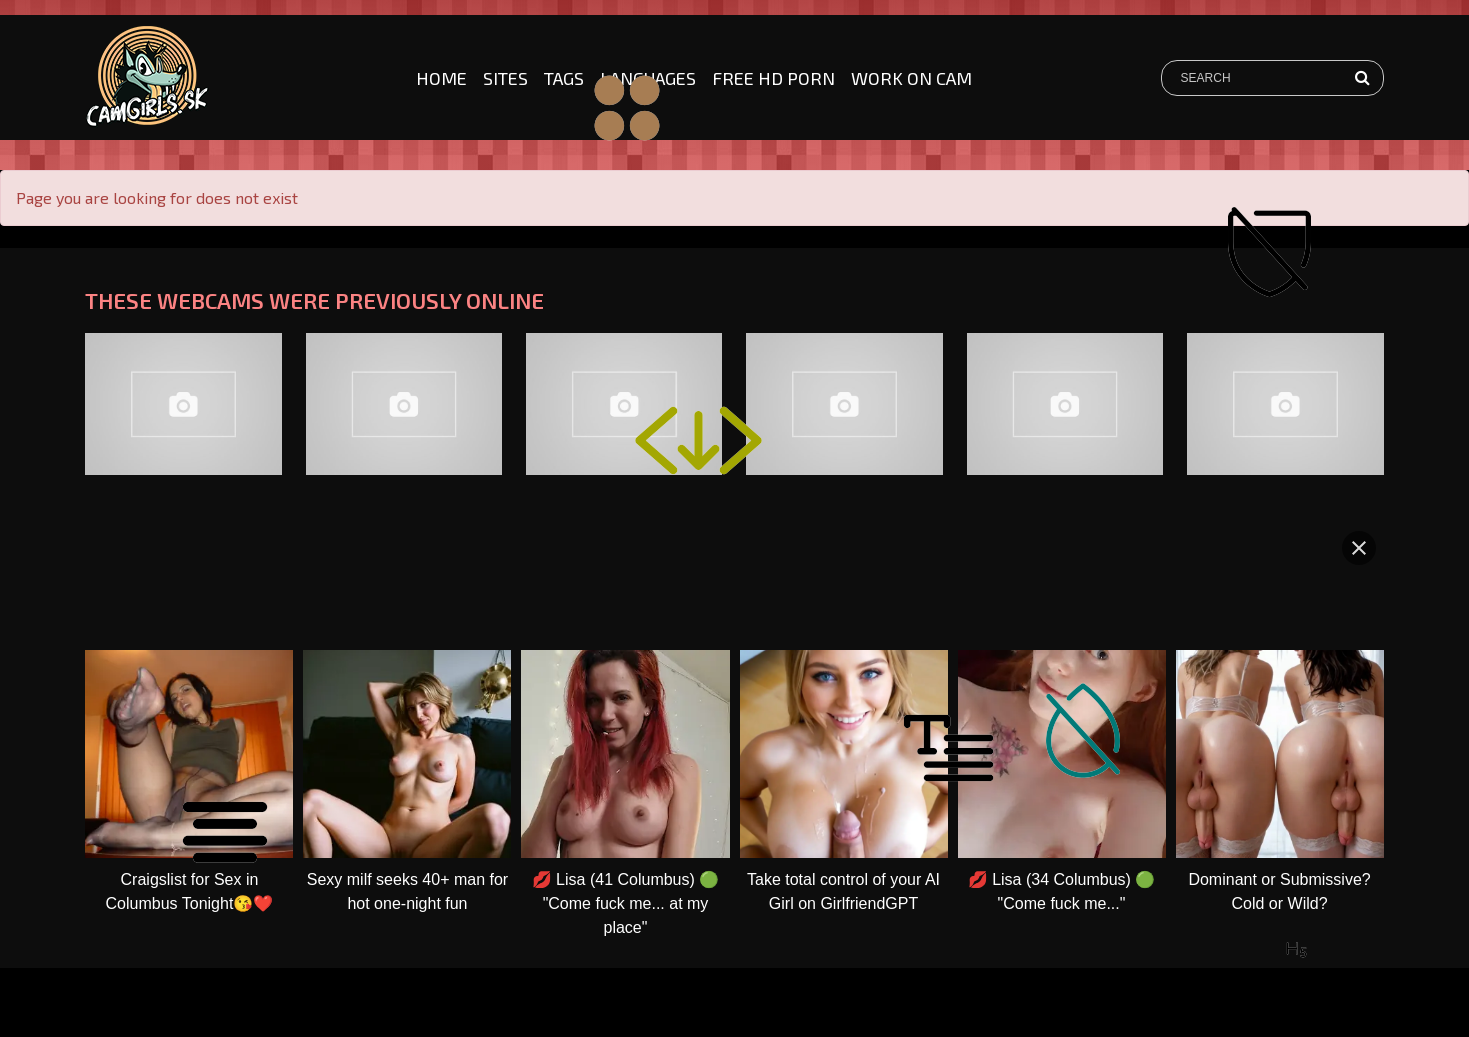 The width and height of the screenshot is (1469, 1037). What do you see at coordinates (698, 440) in the screenshot?
I see `download source code or script files` at bounding box center [698, 440].